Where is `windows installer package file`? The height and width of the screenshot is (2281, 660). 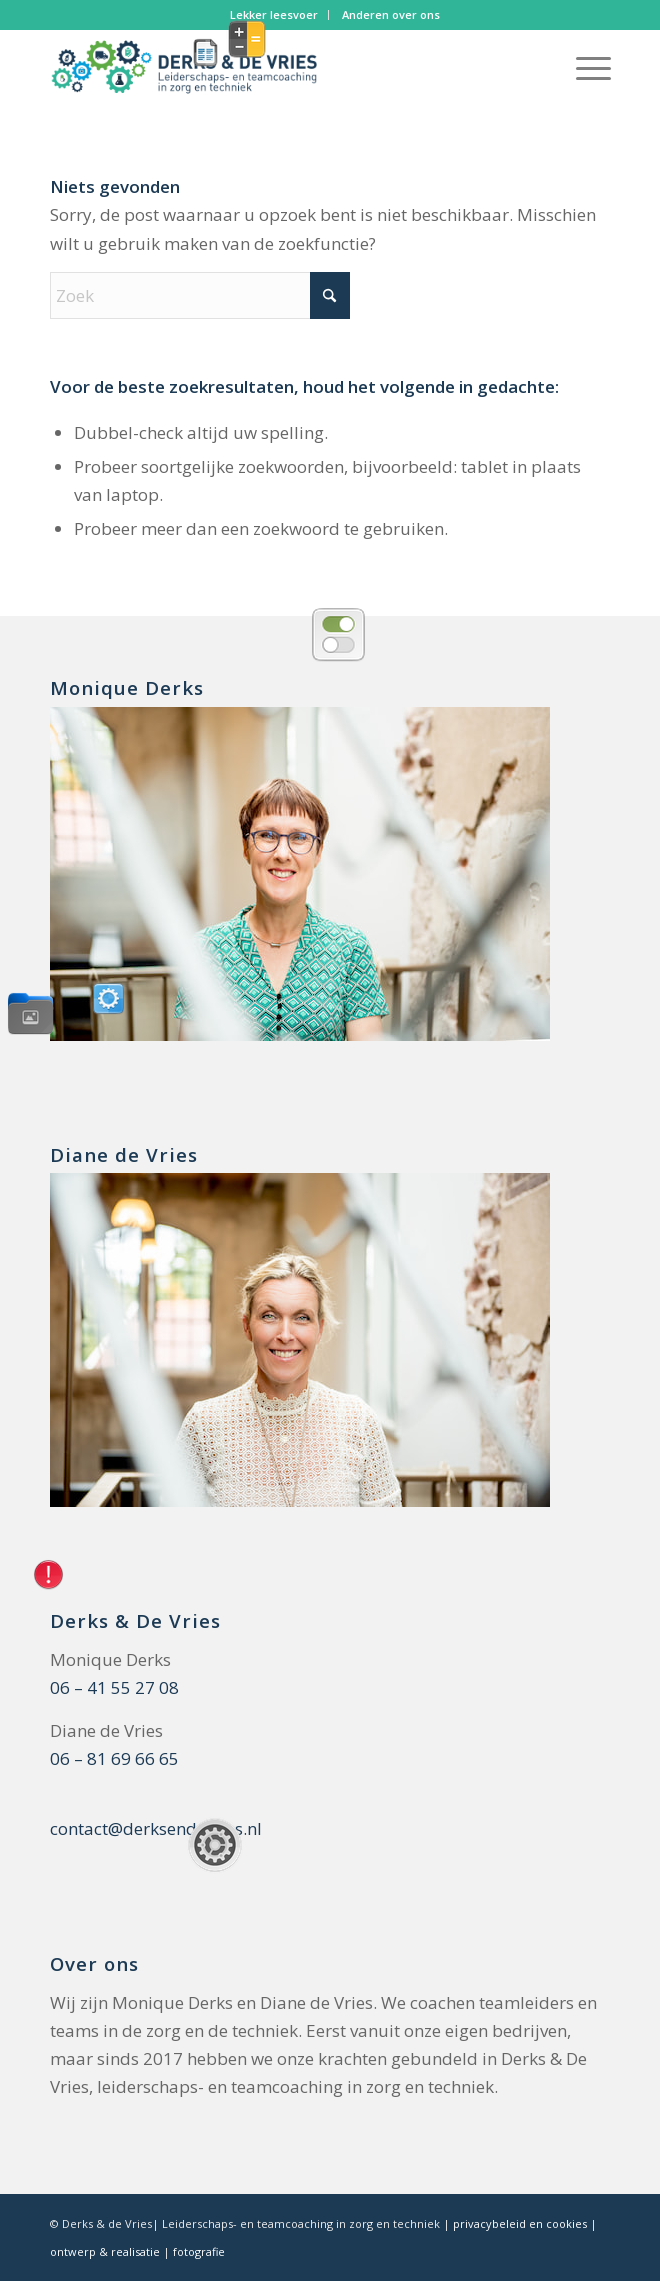 windows installer package file is located at coordinates (108, 998).